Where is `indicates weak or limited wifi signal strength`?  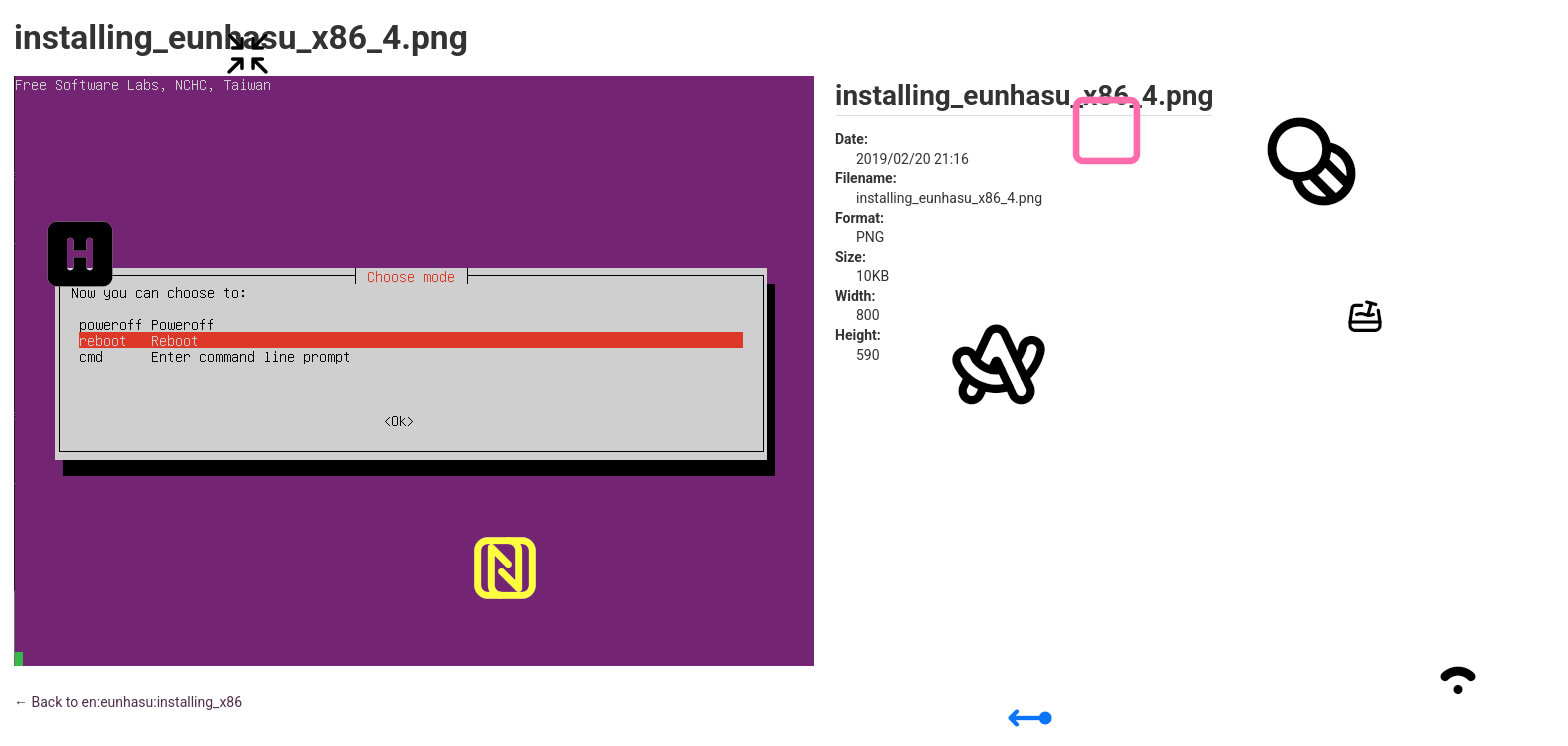 indicates weak or limited wifi signal strength is located at coordinates (1458, 662).